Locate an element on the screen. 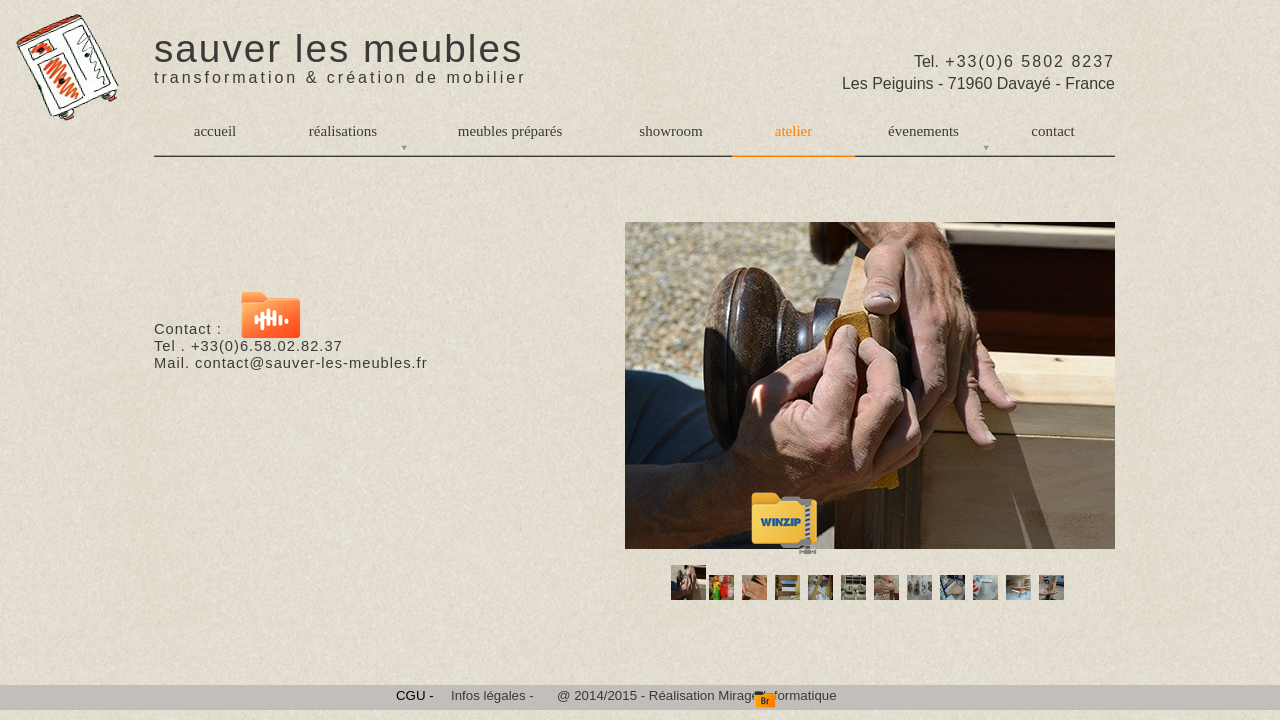 Image resolution: width=1280 pixels, height=720 pixels. open folder containing WinZip compressed files is located at coordinates (784, 520).